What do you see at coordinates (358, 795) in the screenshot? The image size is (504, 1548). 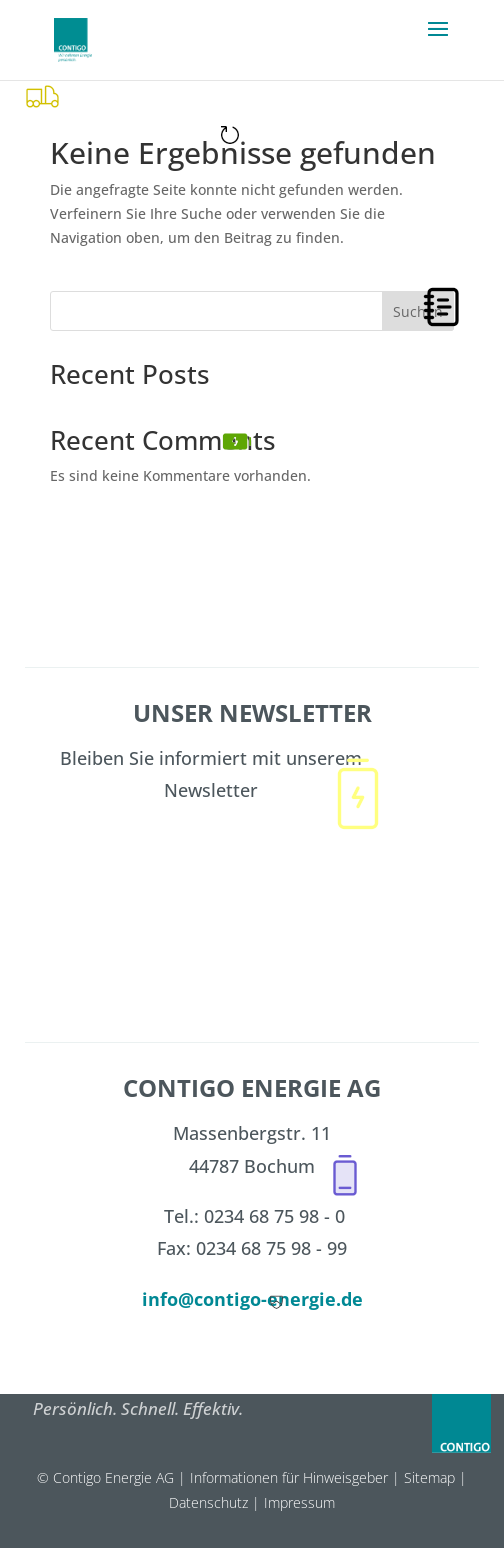 I see `indicates device is currently charging` at bounding box center [358, 795].